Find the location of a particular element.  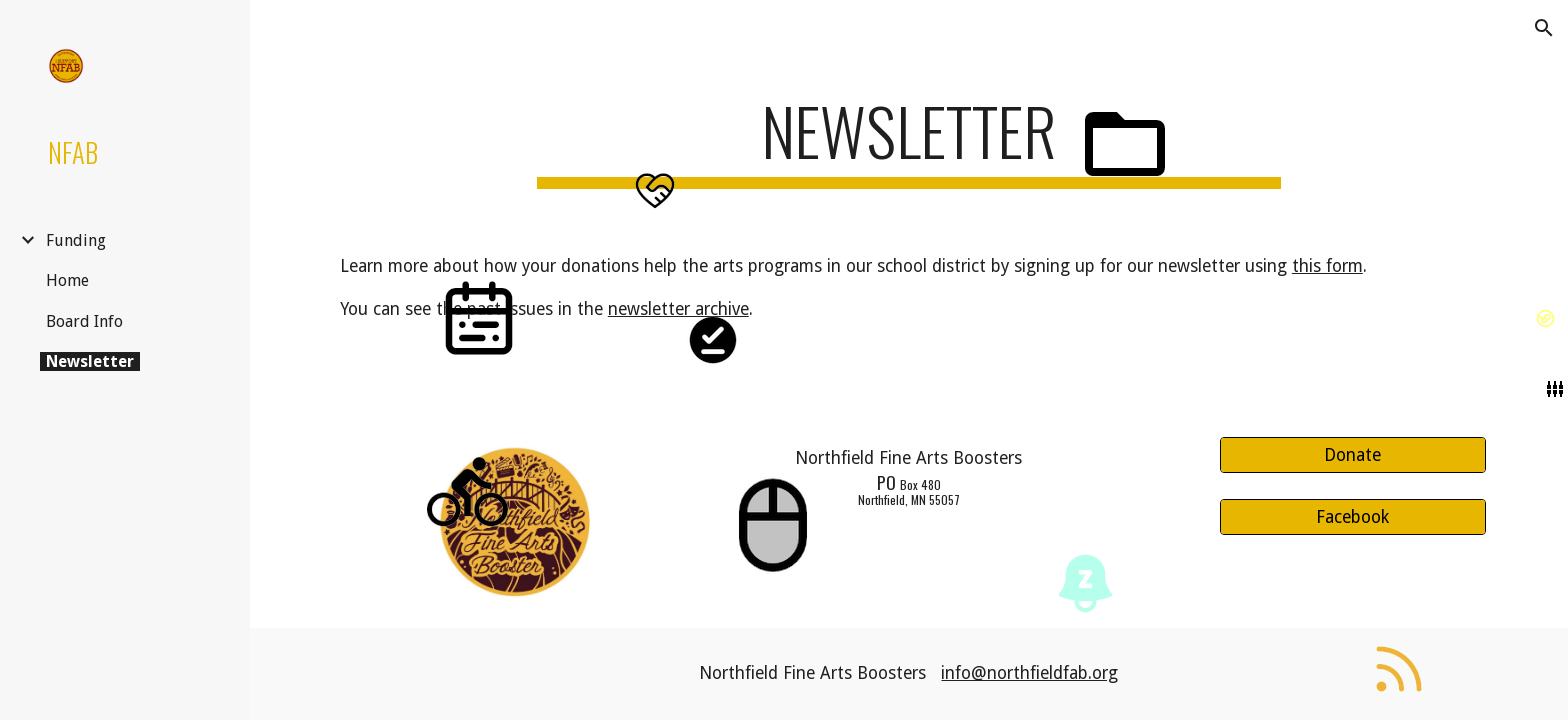

get cycling directions is located at coordinates (467, 492).